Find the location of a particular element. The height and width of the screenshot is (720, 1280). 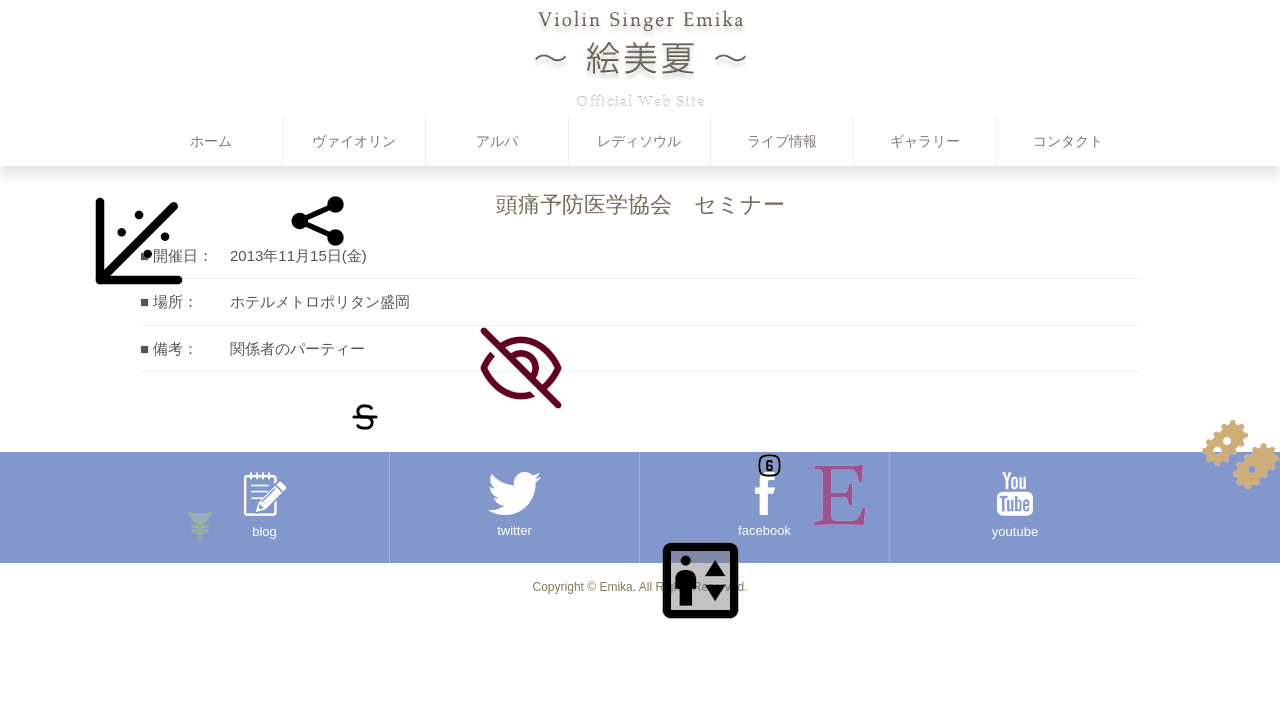

view prices in japanese yen is located at coordinates (200, 525).